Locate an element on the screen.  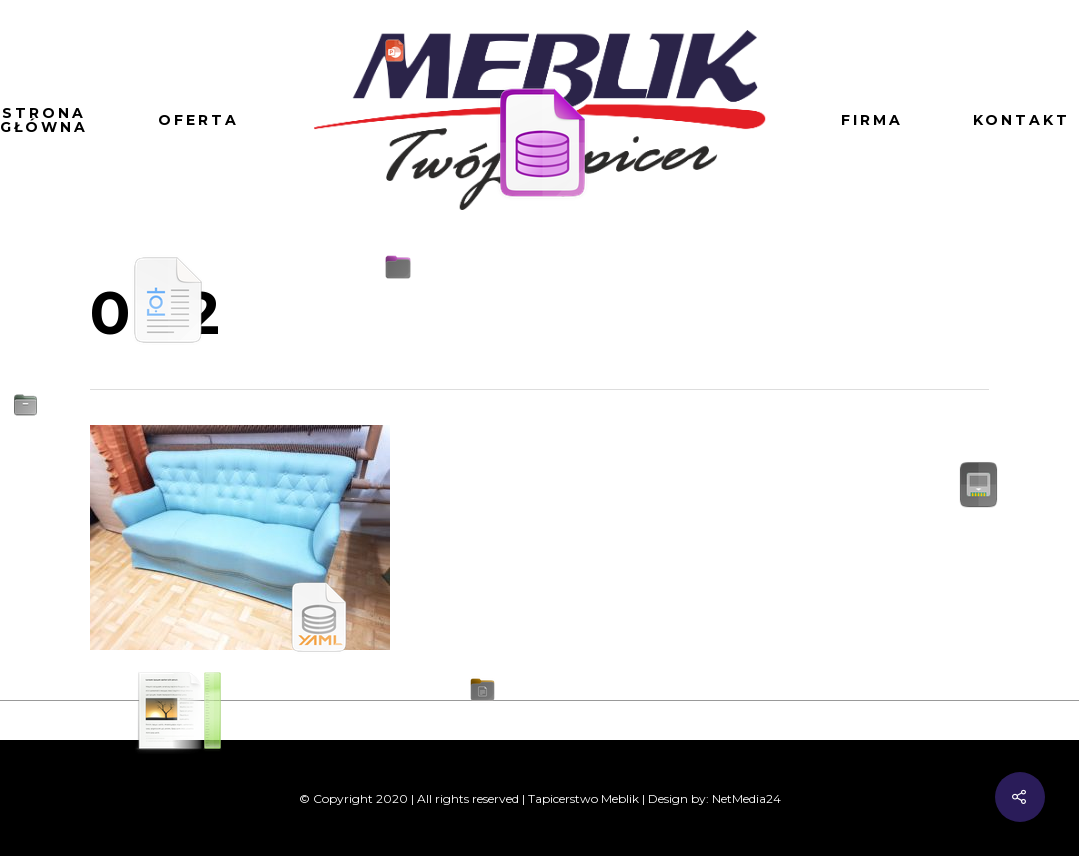
a yaml configuration file is located at coordinates (319, 617).